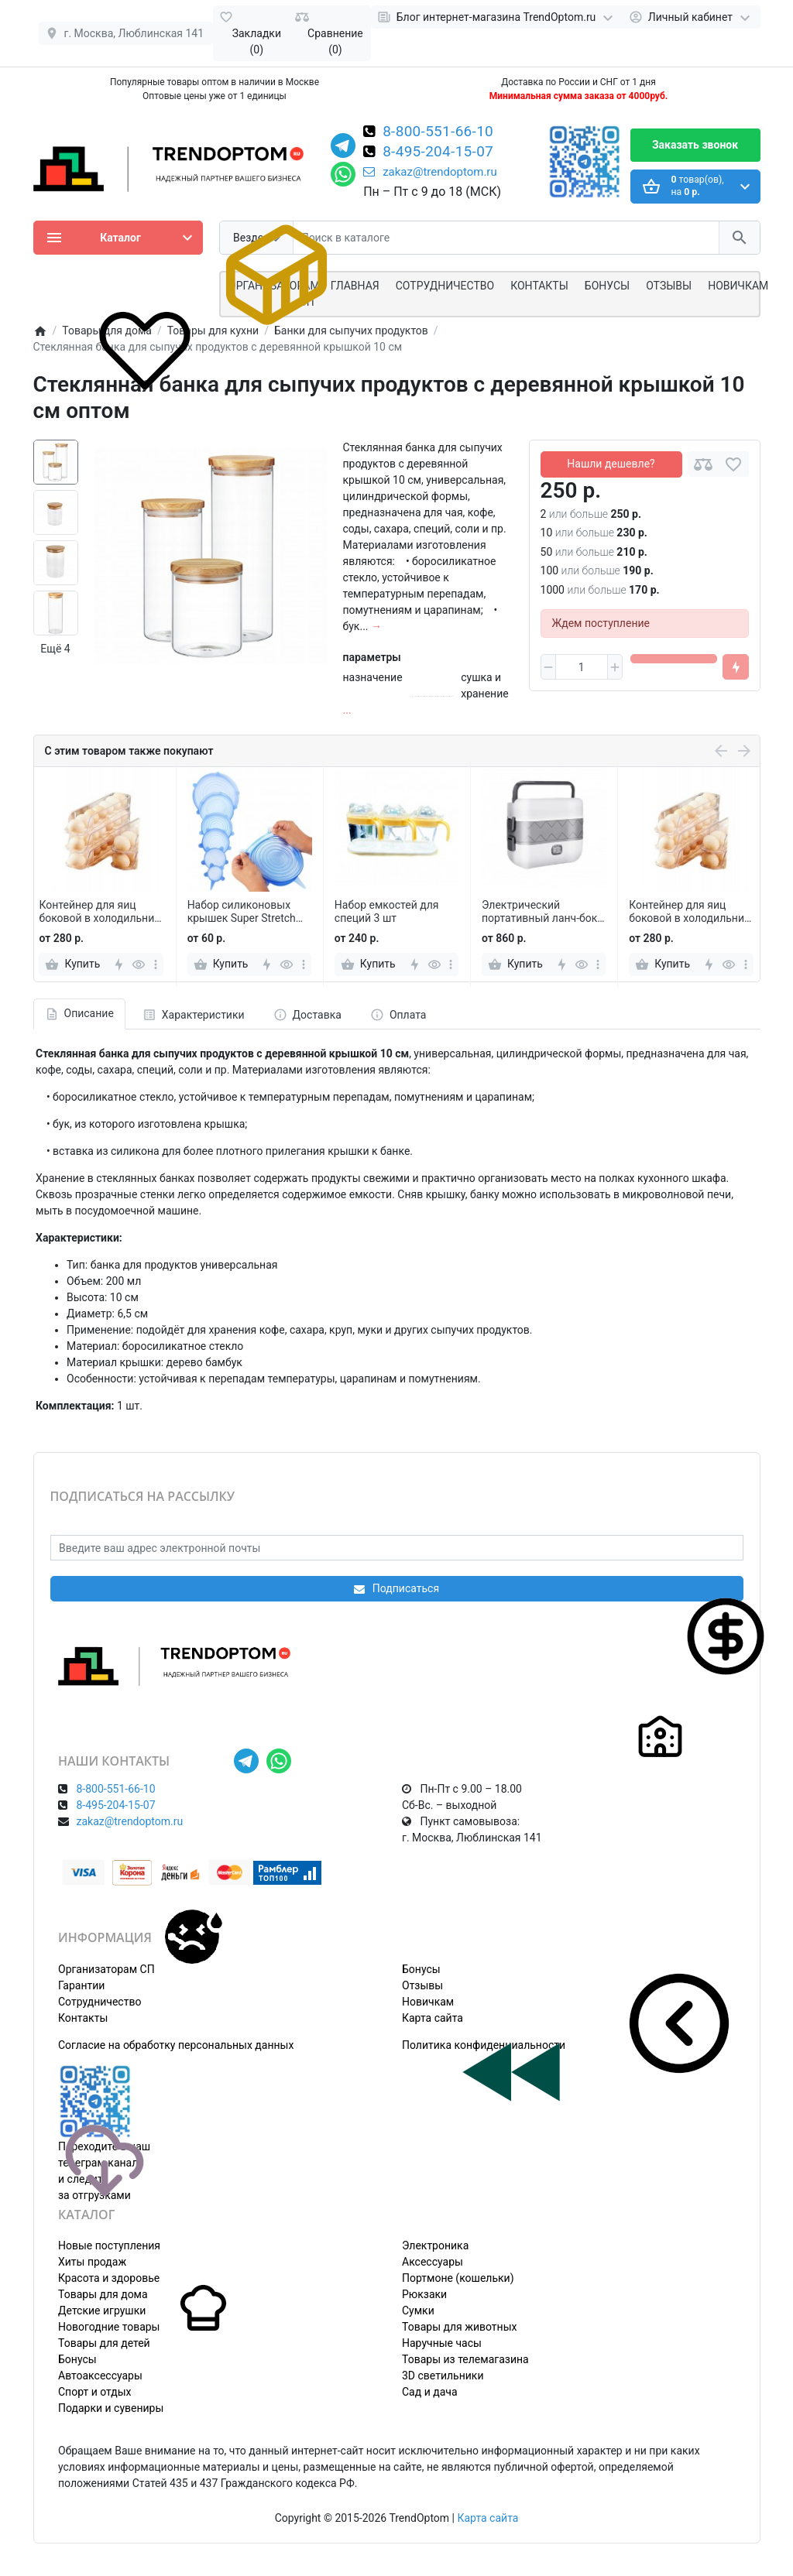 Image resolution: width=793 pixels, height=2576 pixels. Describe the element at coordinates (203, 2307) in the screenshot. I see `browse recipes or cooking content` at that location.